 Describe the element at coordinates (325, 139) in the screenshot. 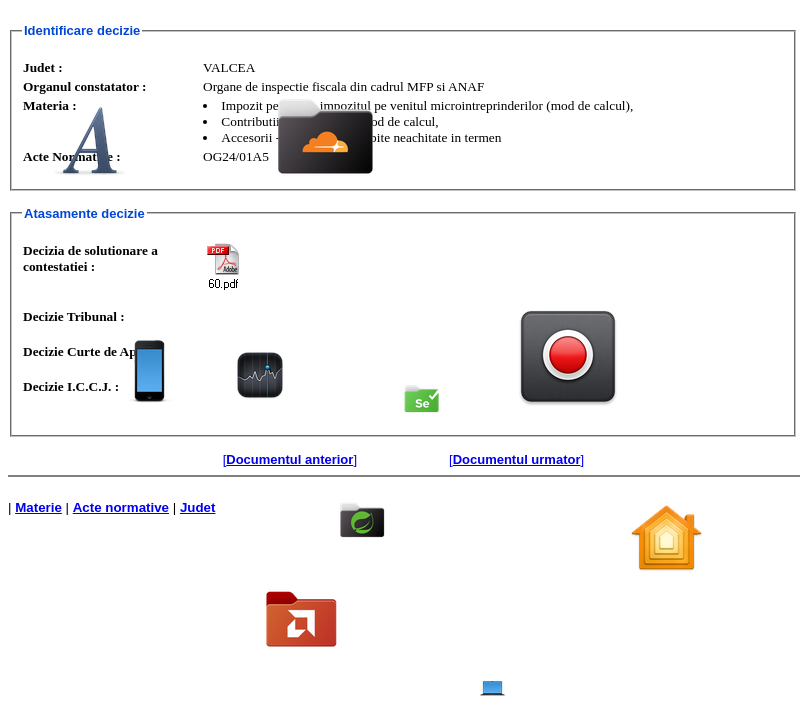

I see `open cloudflare project files` at that location.